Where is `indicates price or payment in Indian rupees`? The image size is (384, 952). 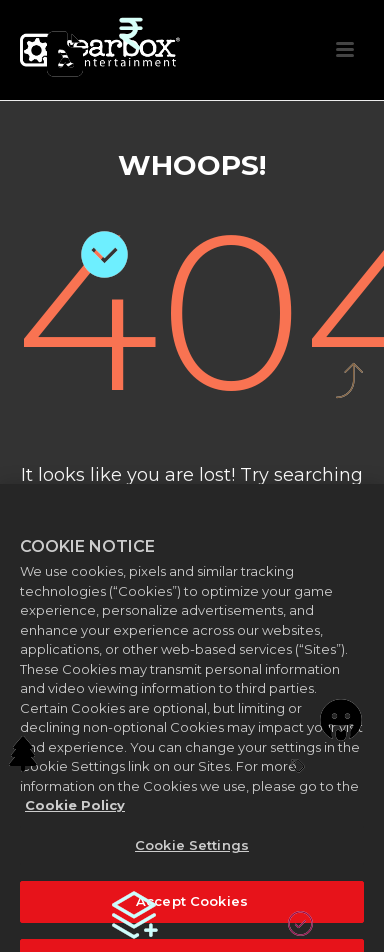 indicates price or payment in Indian rupees is located at coordinates (131, 34).